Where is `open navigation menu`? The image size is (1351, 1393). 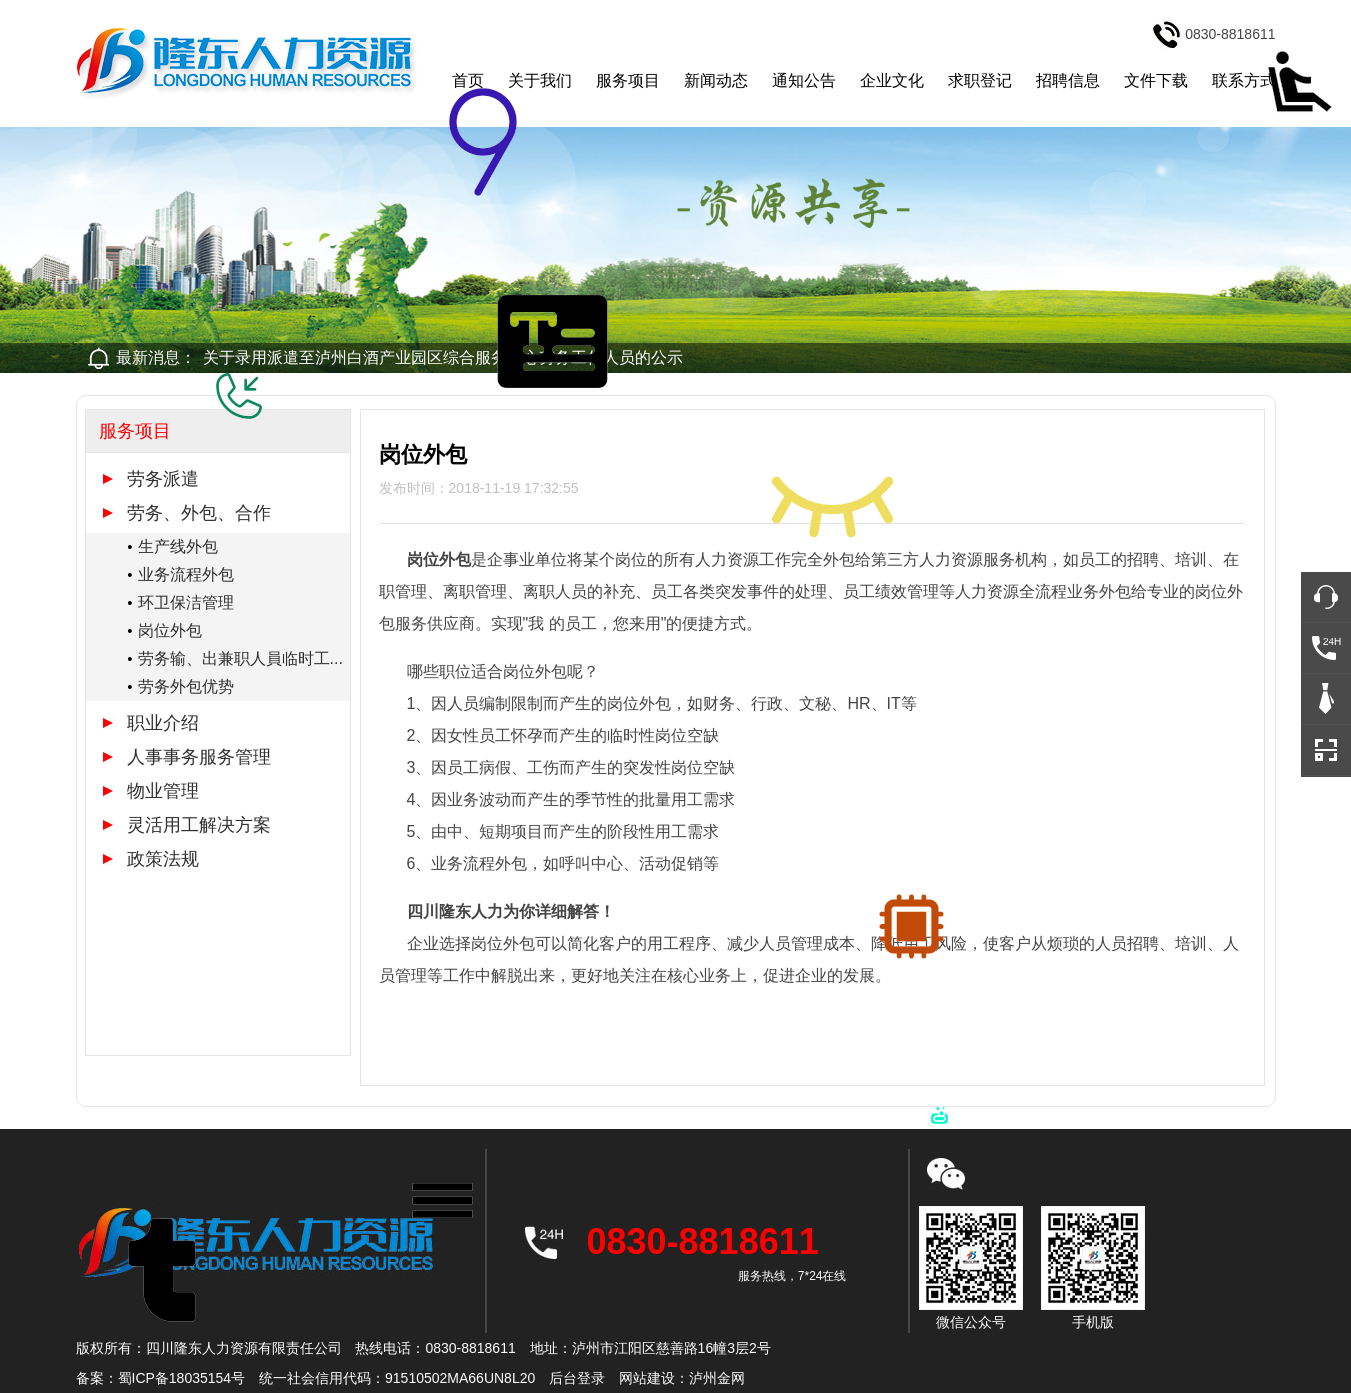 open navigation menu is located at coordinates (442, 1200).